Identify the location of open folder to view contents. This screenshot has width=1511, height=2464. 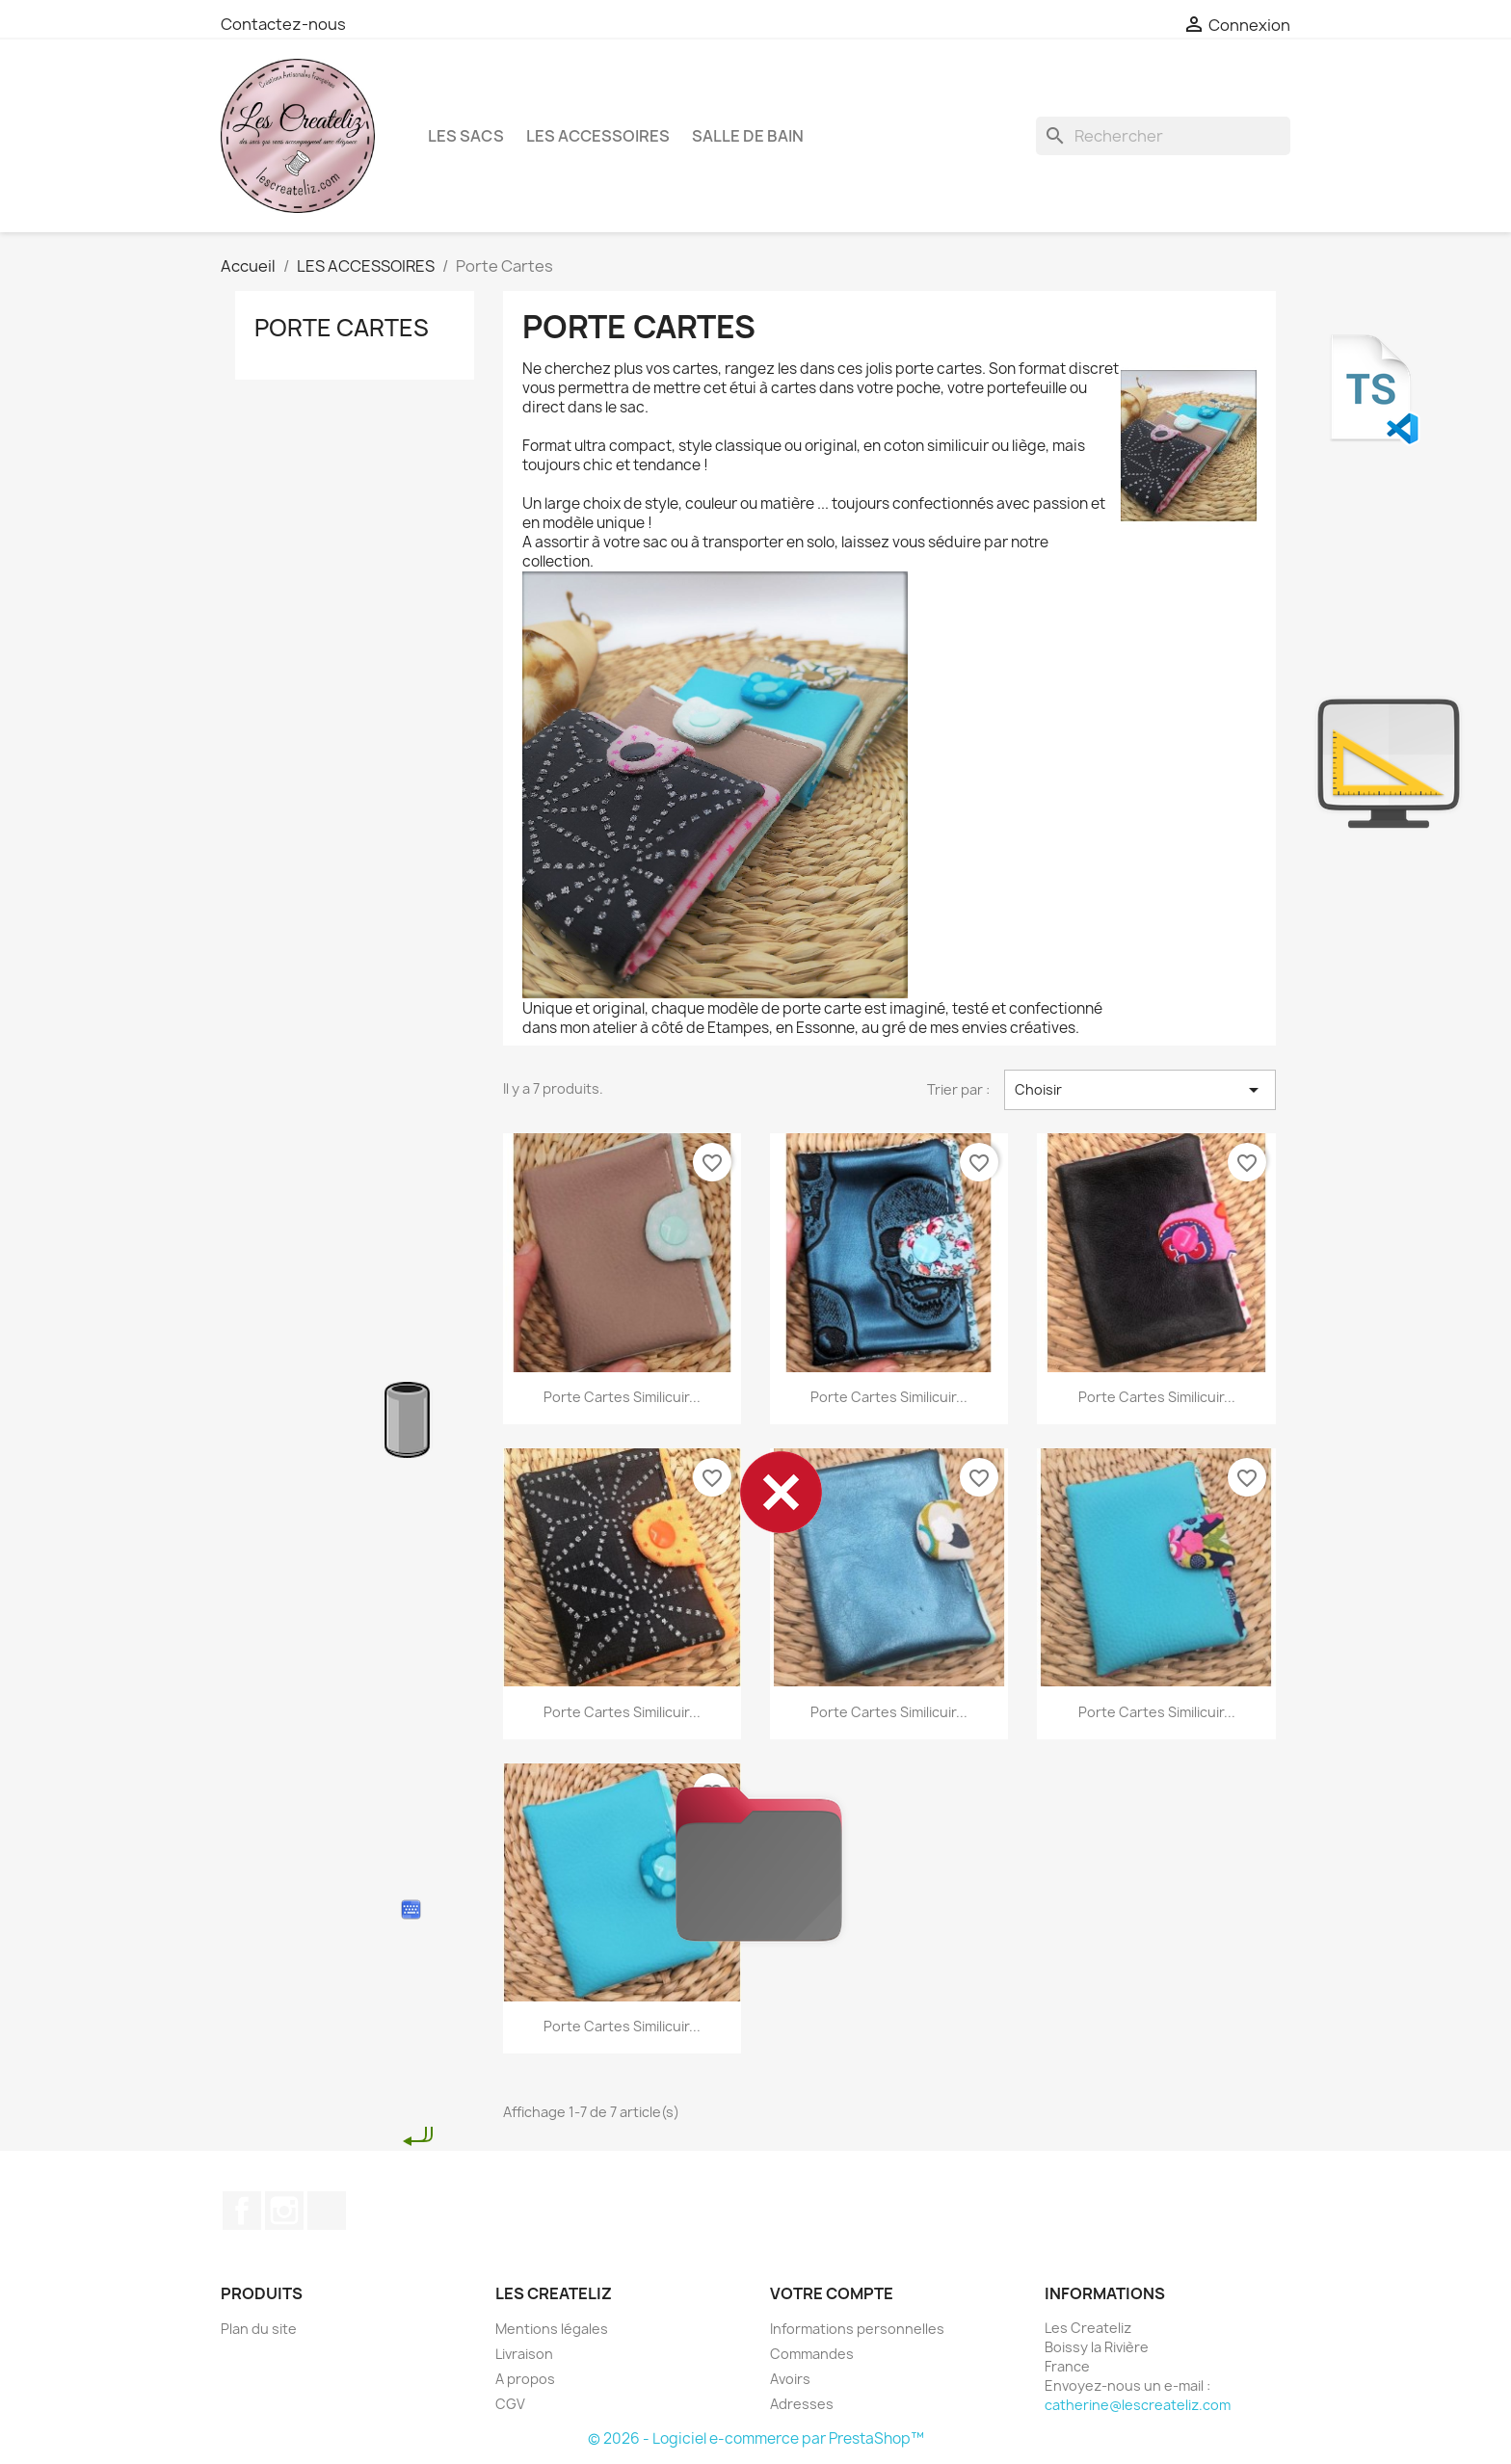
(758, 1864).